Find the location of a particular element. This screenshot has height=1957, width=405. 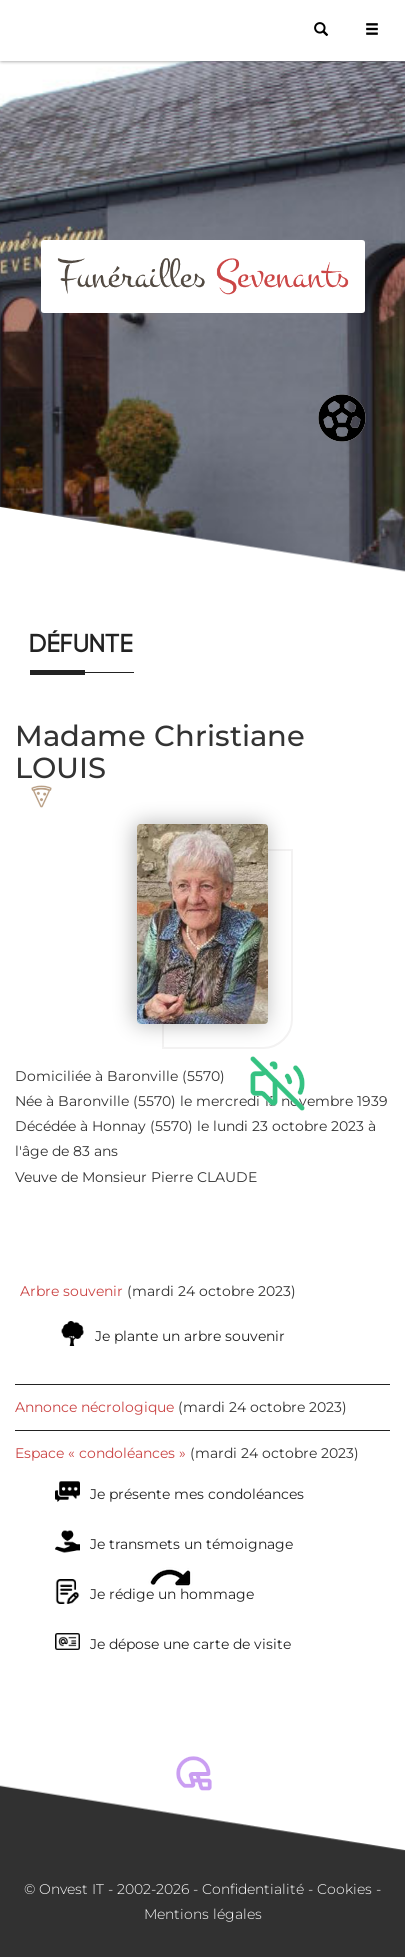

mute audio or sound is located at coordinates (277, 1083).